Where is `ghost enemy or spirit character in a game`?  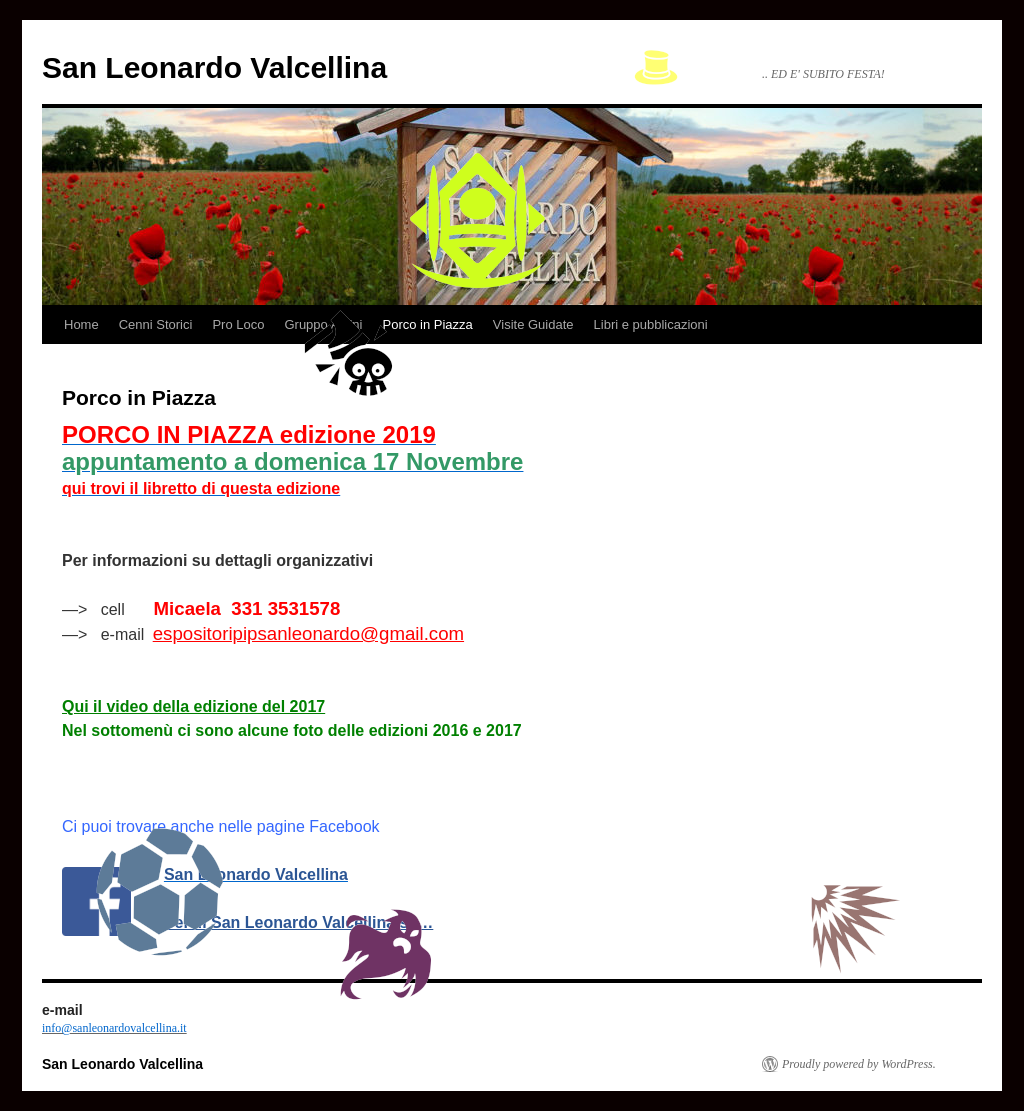 ghost enemy or spirit character in a game is located at coordinates (385, 954).